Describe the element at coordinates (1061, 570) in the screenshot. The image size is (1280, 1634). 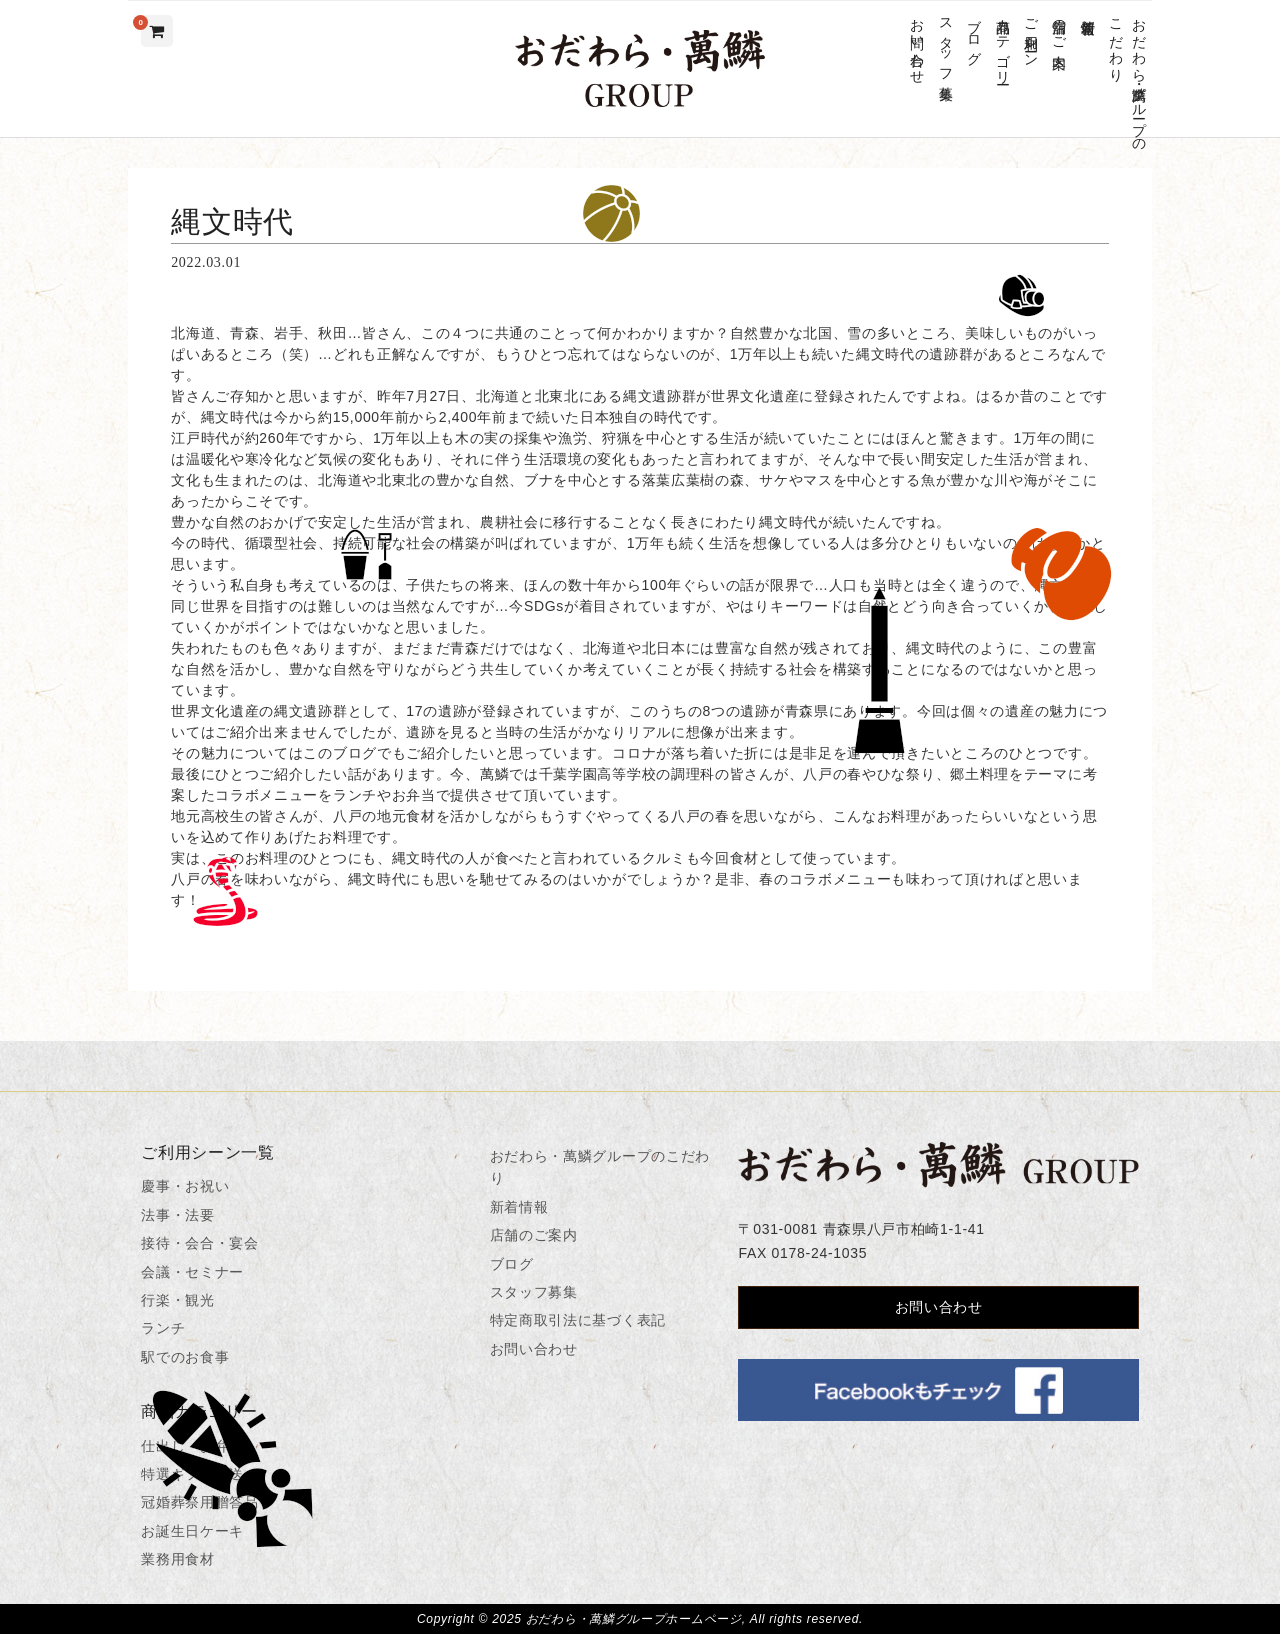
I see `access boxing or fighting game mode` at that location.